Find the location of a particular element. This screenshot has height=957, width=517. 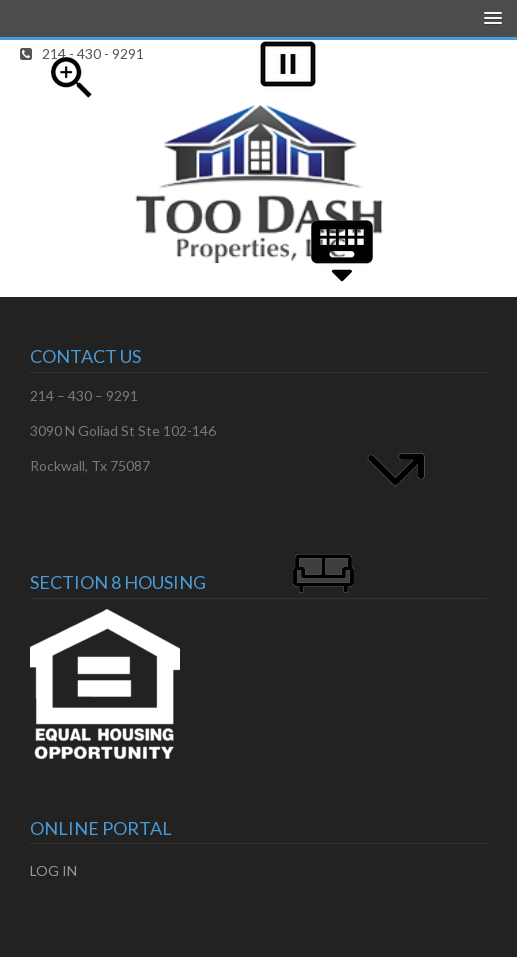

zoom in on content or image is located at coordinates (72, 78).